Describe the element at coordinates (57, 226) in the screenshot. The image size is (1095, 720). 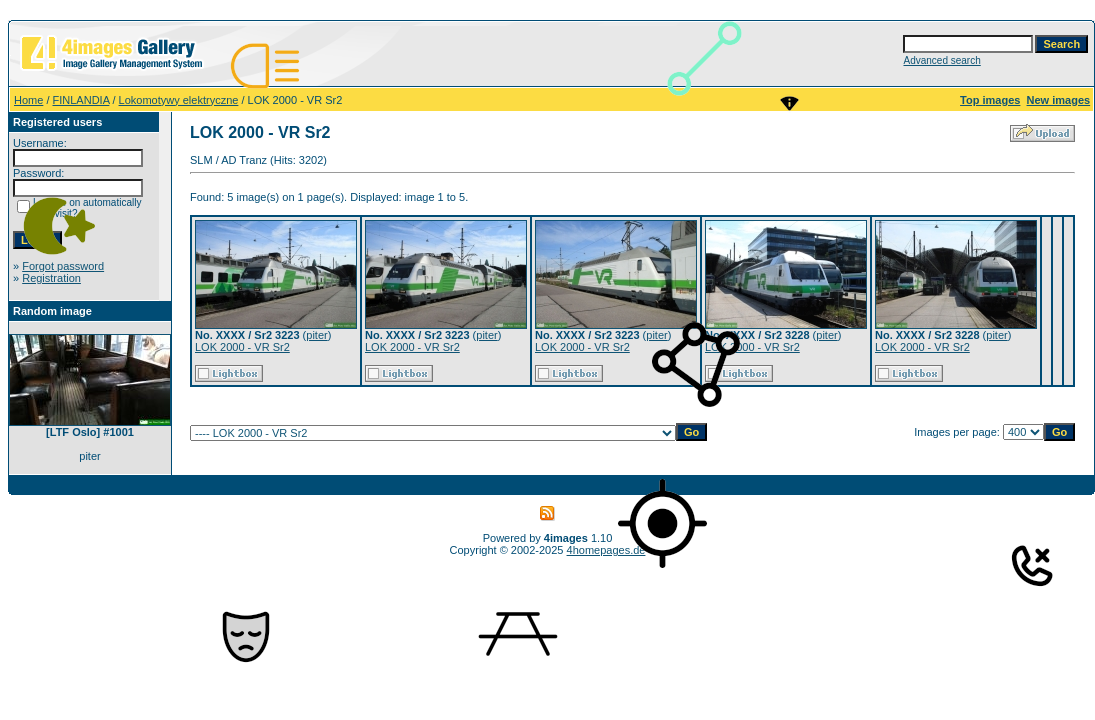
I see `indicates Islamic religious content or settings` at that location.